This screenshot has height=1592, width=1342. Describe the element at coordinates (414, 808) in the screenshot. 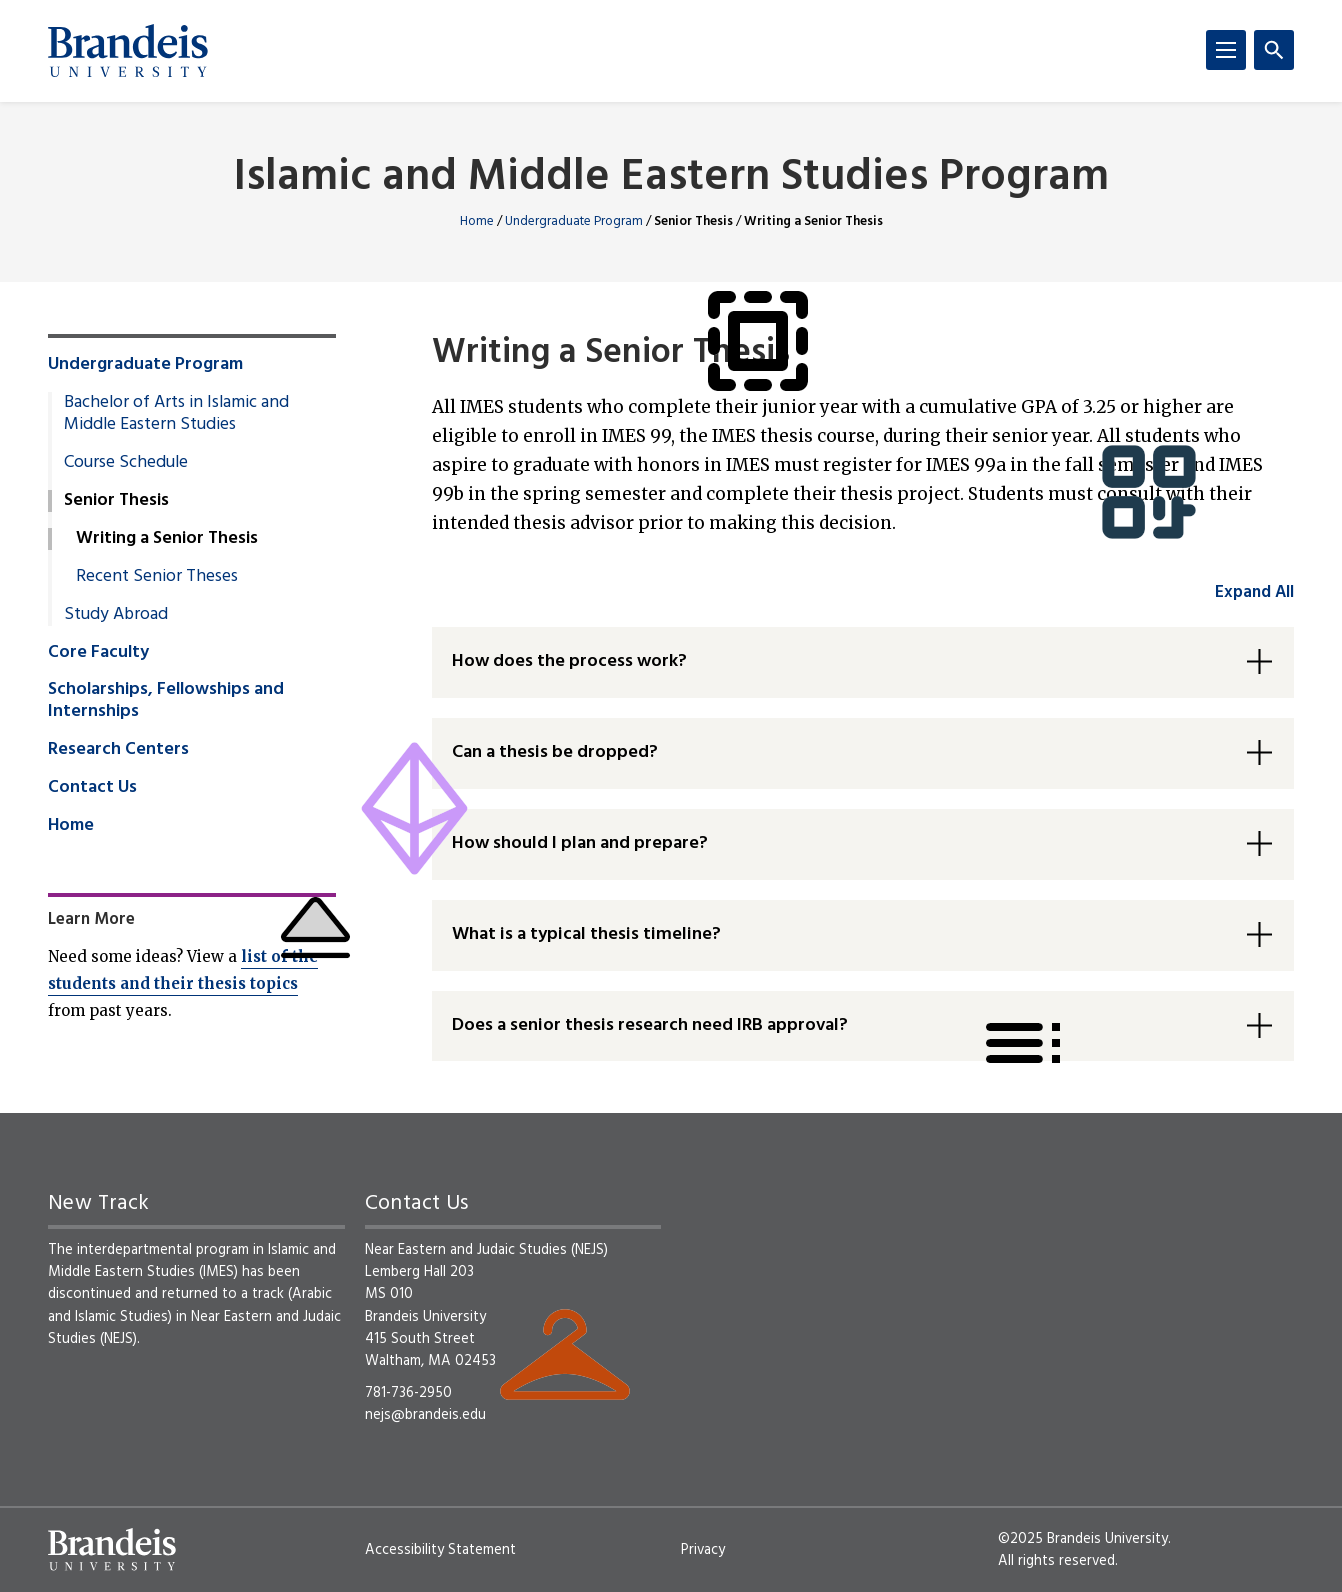

I see `view ethereum wallet or balance` at that location.